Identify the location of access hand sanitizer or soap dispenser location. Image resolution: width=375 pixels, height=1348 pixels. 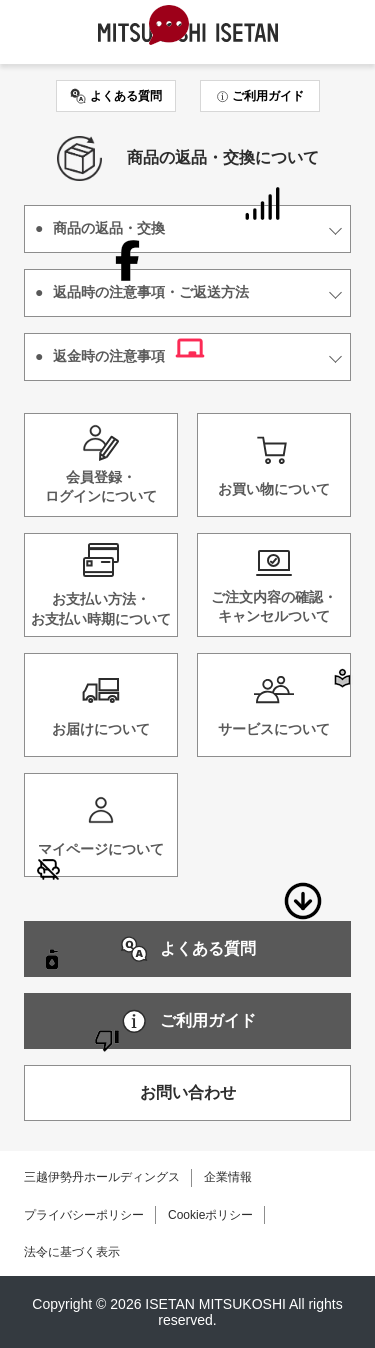
(52, 960).